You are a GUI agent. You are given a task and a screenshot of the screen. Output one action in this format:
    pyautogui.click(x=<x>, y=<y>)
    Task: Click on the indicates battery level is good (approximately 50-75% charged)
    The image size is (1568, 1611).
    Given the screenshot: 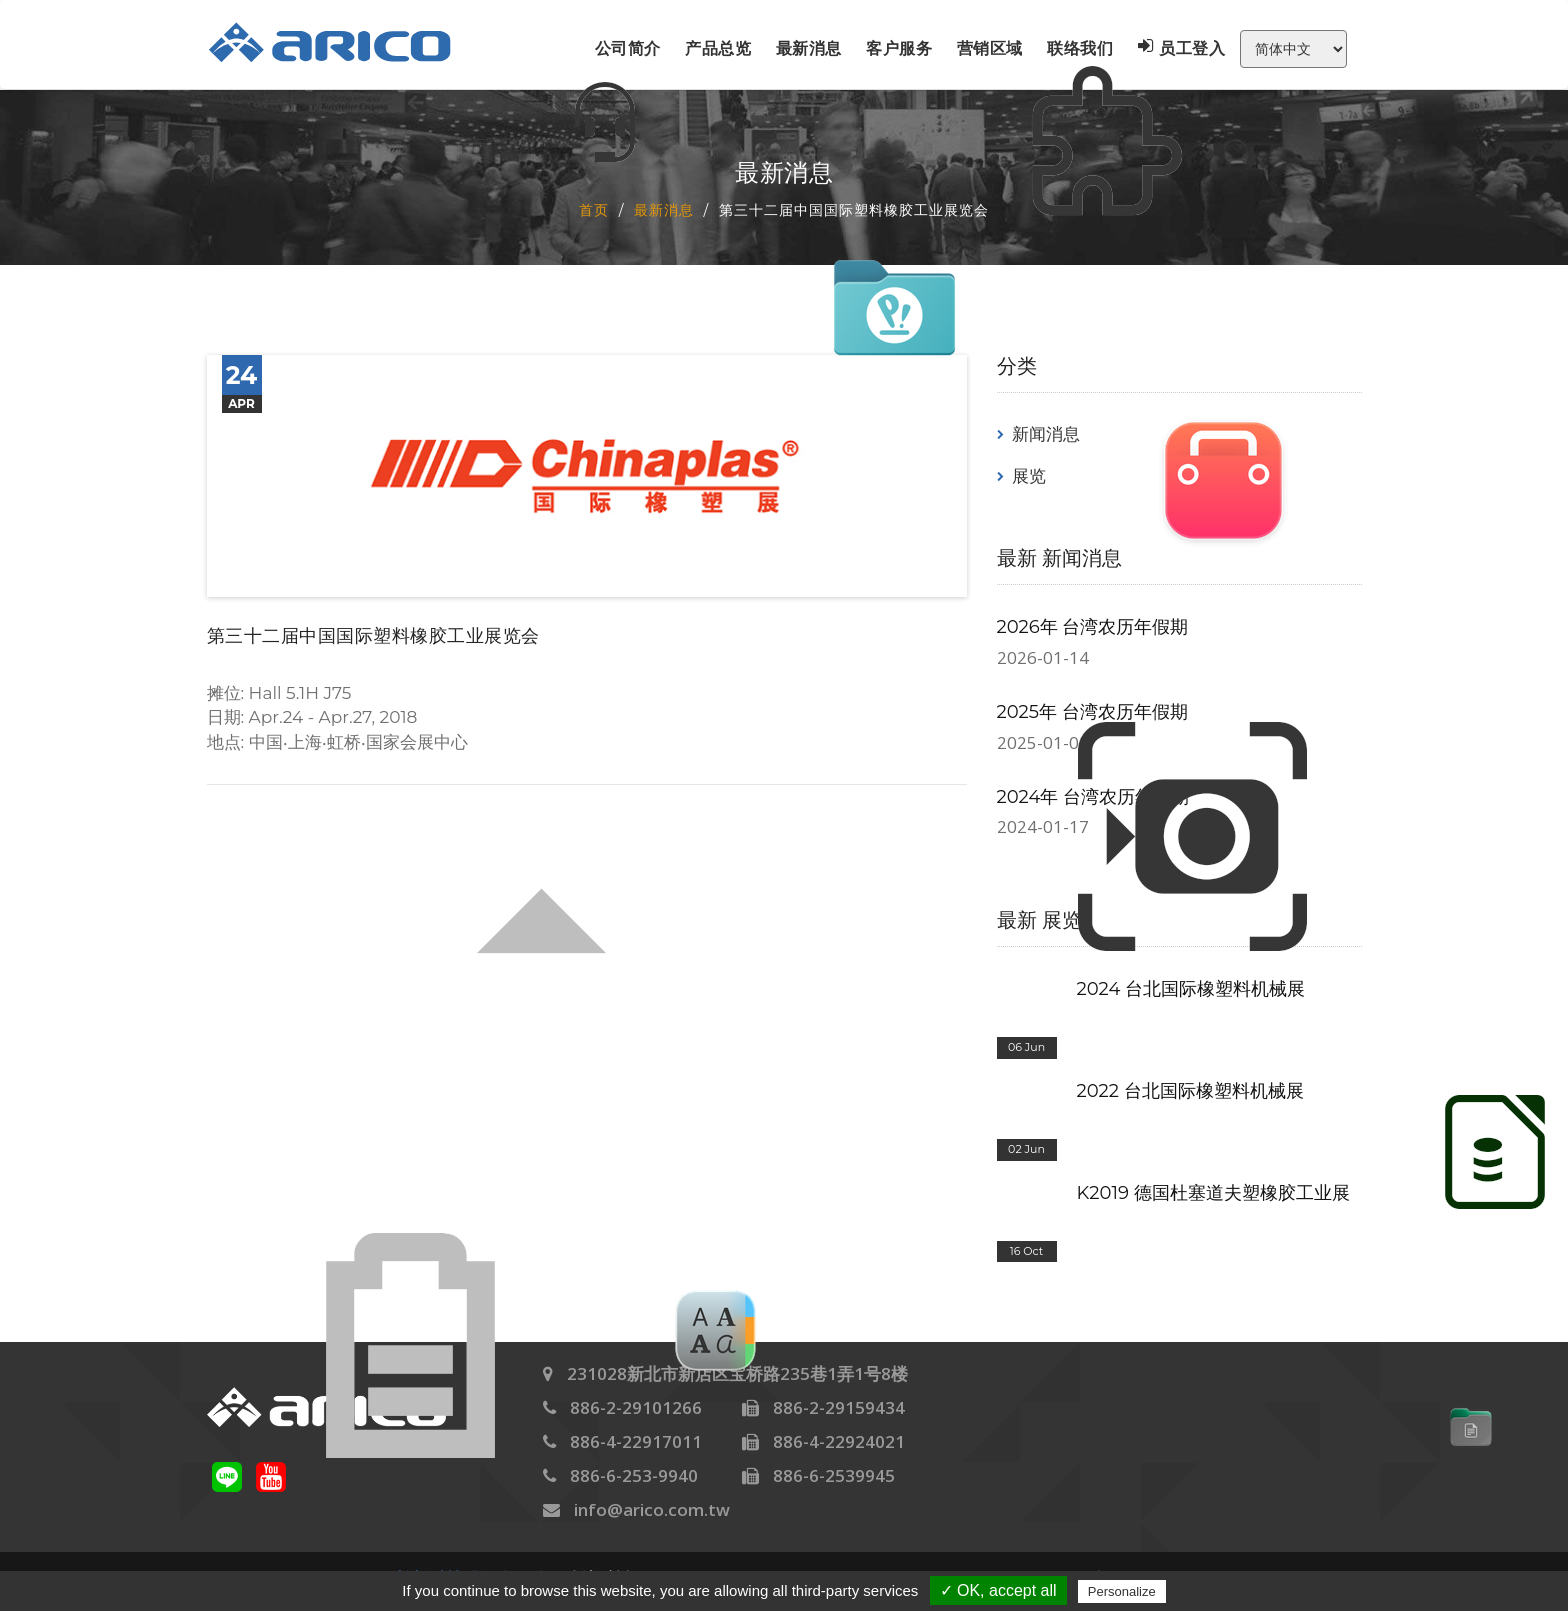 What is the action you would take?
    pyautogui.click(x=410, y=1345)
    